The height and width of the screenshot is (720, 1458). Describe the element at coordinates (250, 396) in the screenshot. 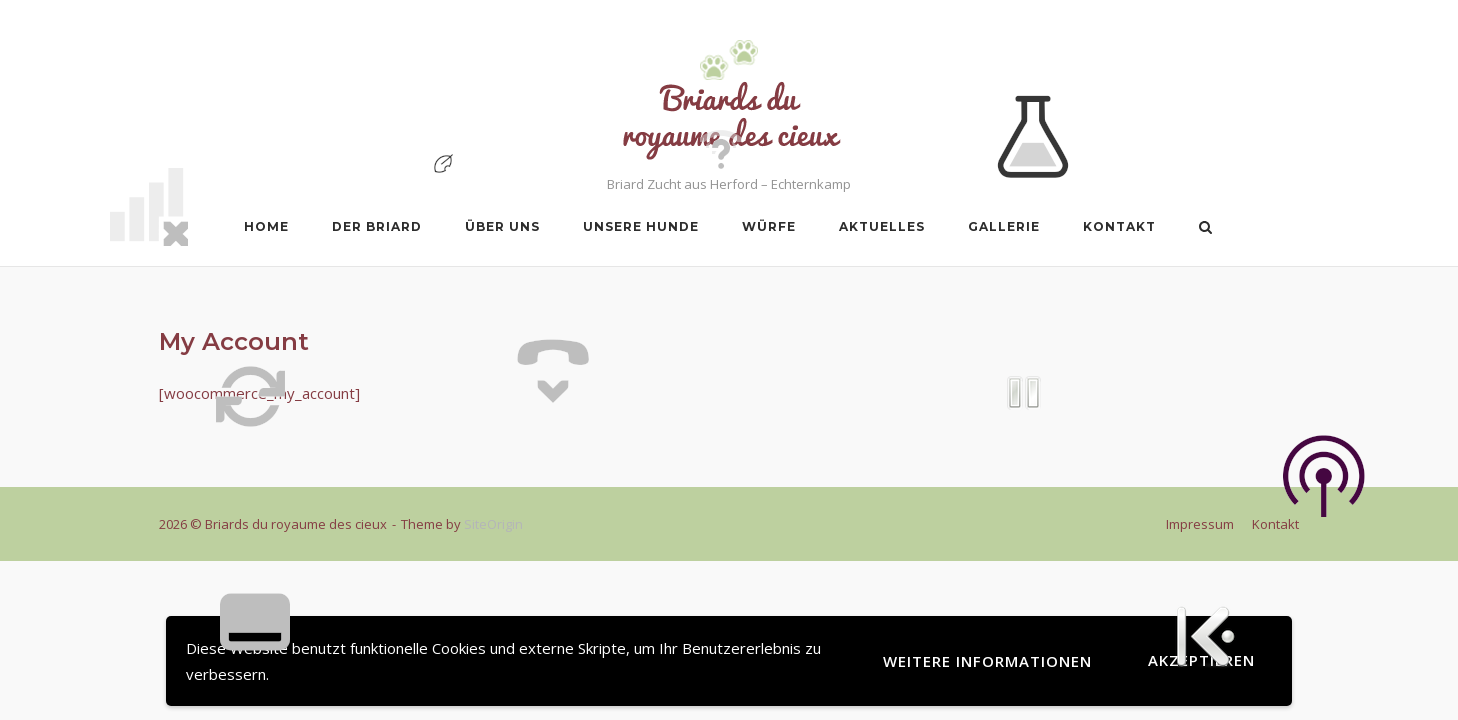

I see `indicates syncing in progress` at that location.